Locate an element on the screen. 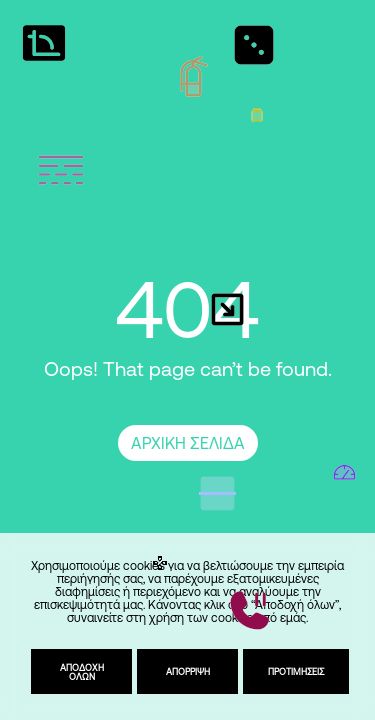 Image resolution: width=375 pixels, height=720 pixels. view performance or speed metrics is located at coordinates (344, 473).